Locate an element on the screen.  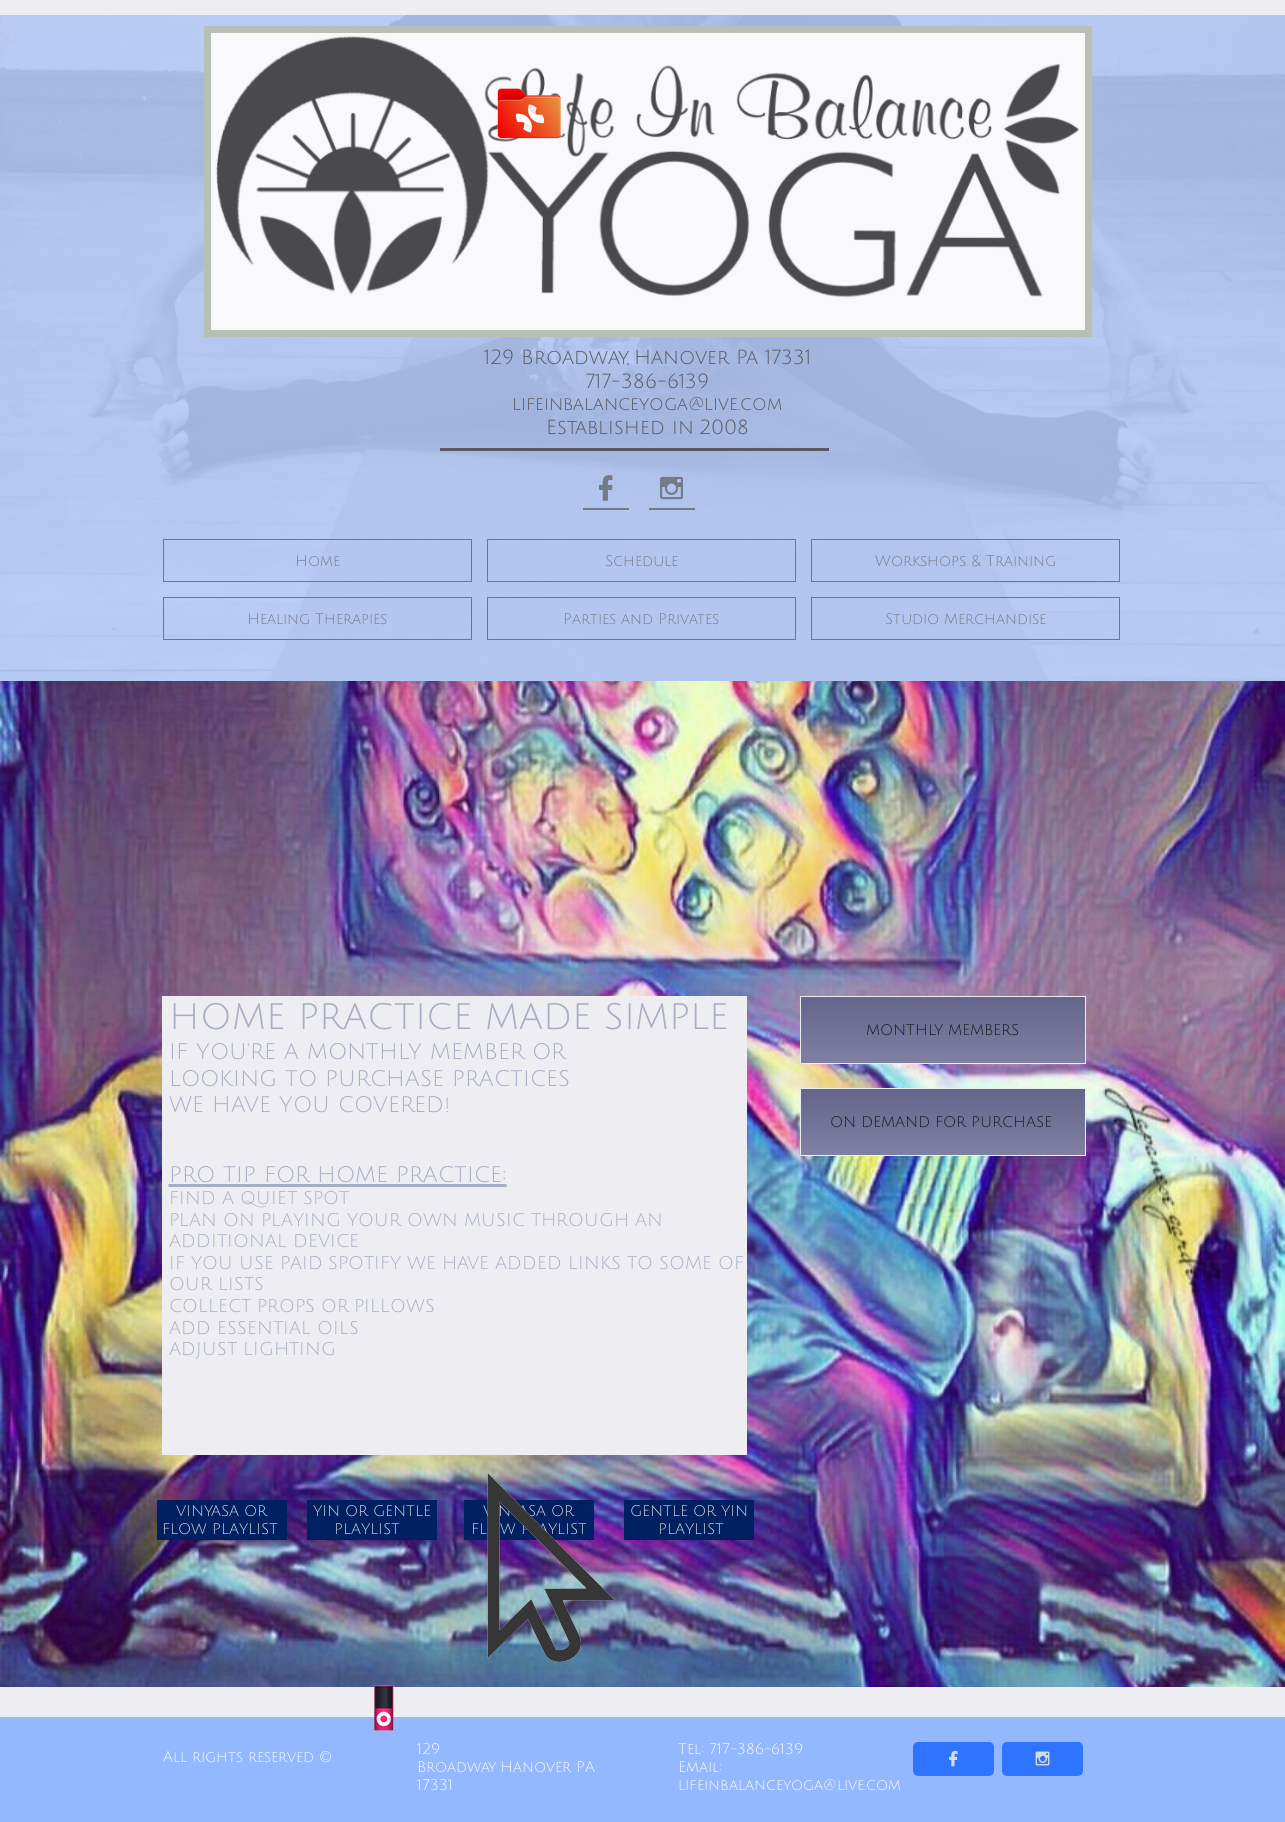
iPod nano device in pink is located at coordinates (383, 1708).